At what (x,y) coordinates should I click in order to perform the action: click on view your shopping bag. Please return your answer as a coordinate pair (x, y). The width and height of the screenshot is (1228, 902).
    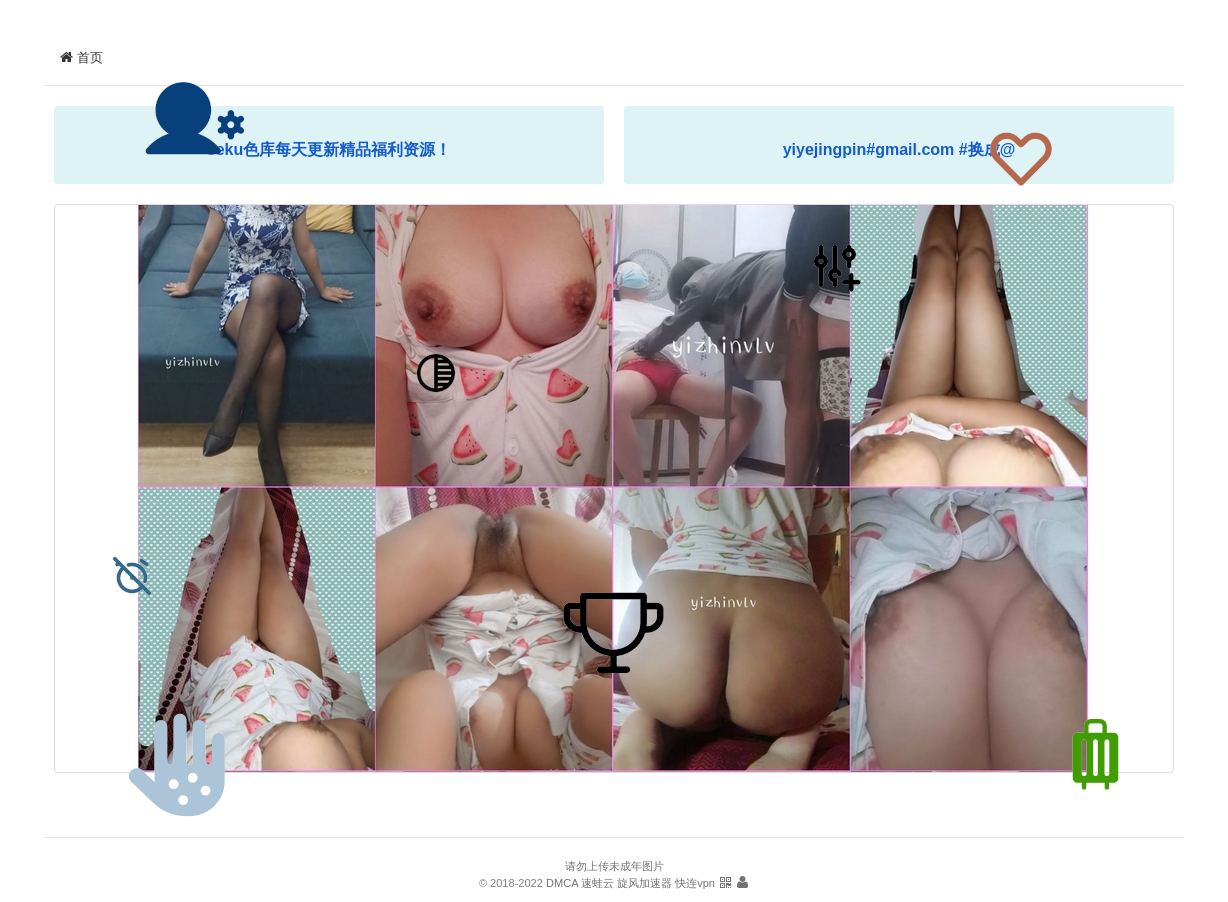
    Looking at the image, I should click on (567, 749).